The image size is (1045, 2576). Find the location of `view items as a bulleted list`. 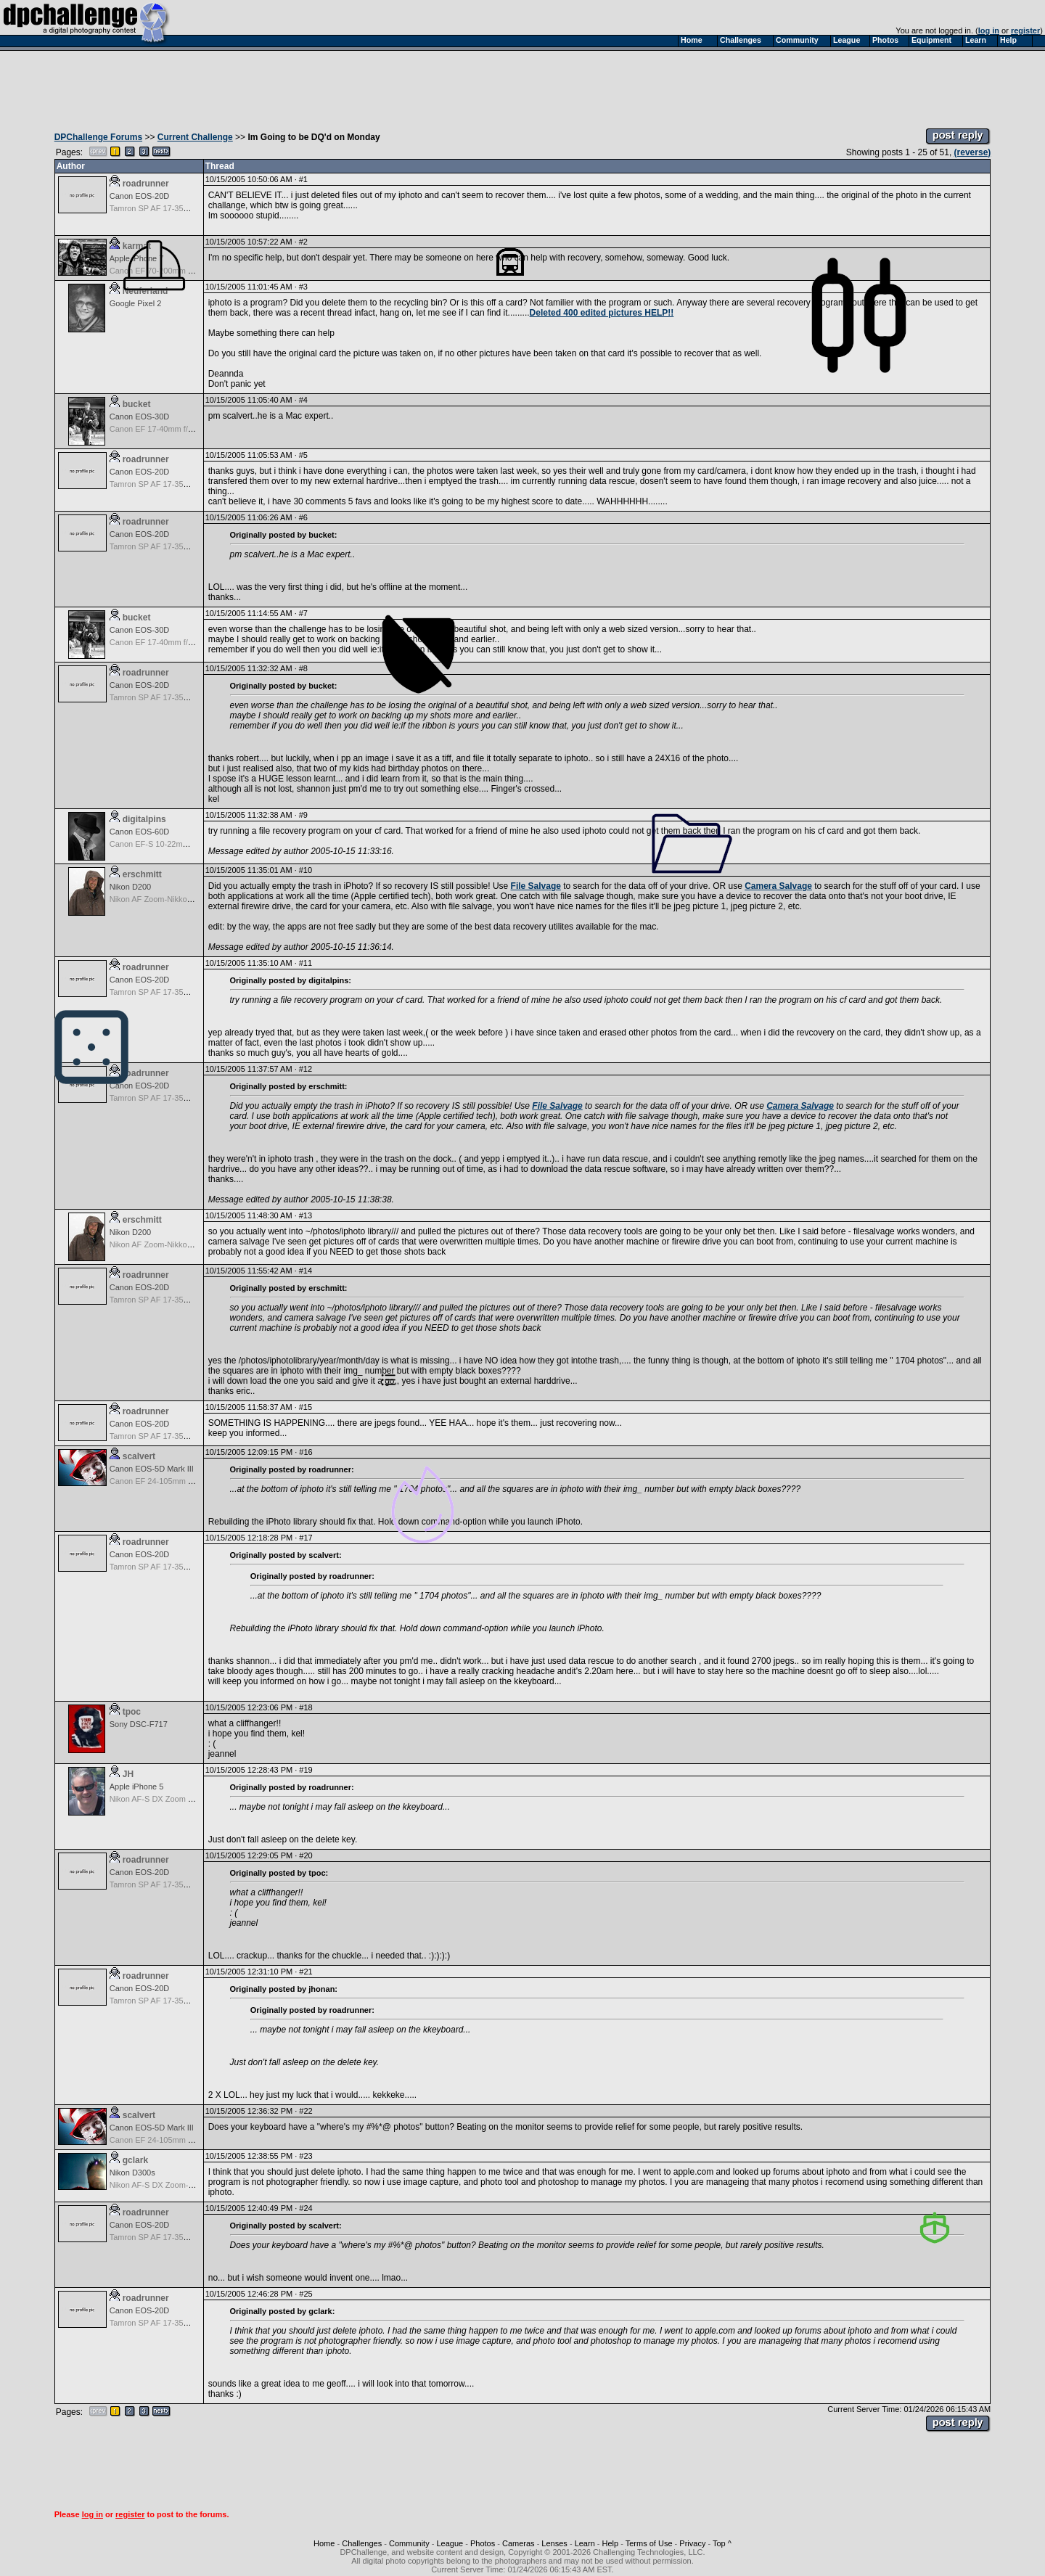

view items as a bulleted list is located at coordinates (388, 1379).